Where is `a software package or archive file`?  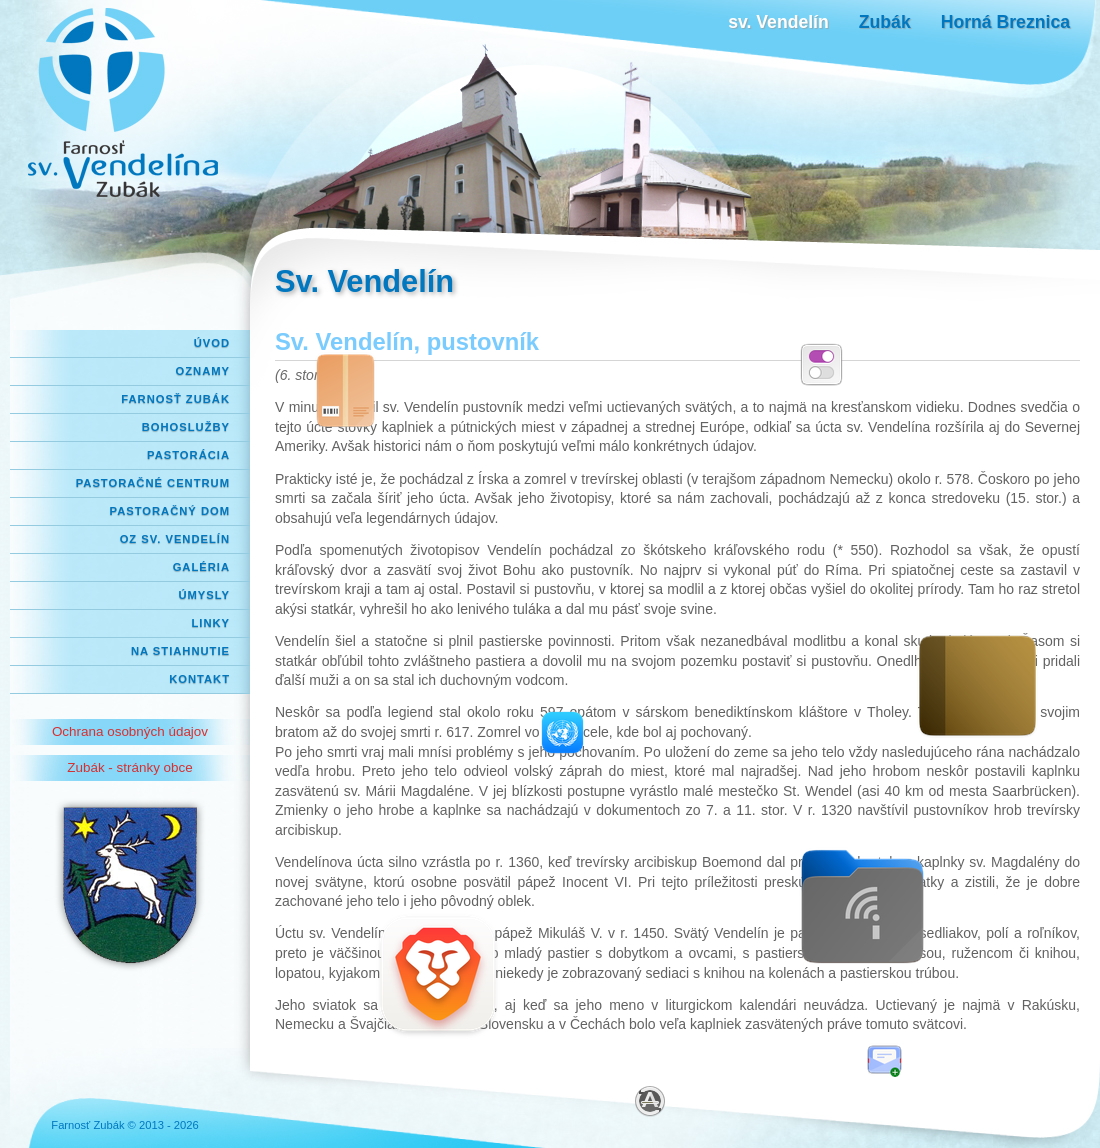 a software package or archive file is located at coordinates (345, 390).